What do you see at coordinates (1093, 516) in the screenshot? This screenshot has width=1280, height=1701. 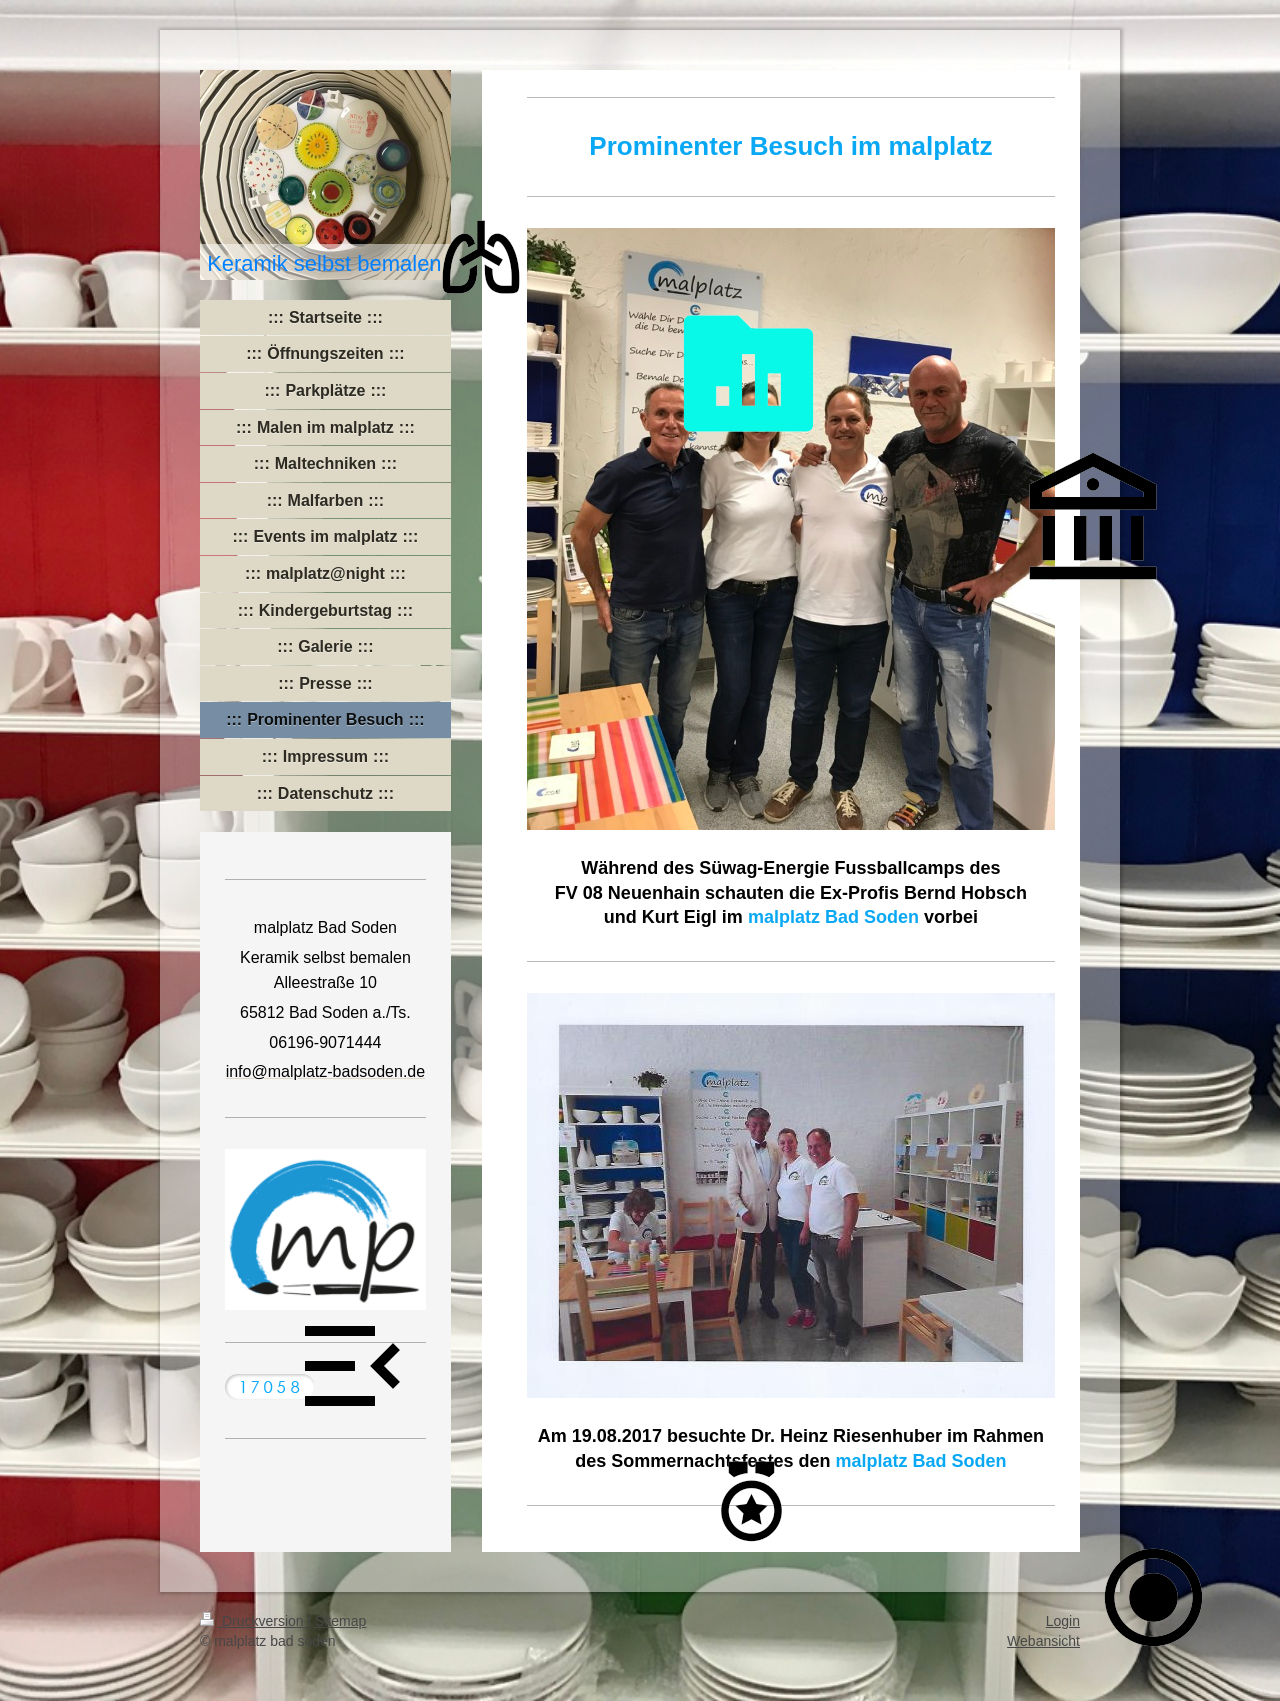 I see `access banking or financial services` at bounding box center [1093, 516].